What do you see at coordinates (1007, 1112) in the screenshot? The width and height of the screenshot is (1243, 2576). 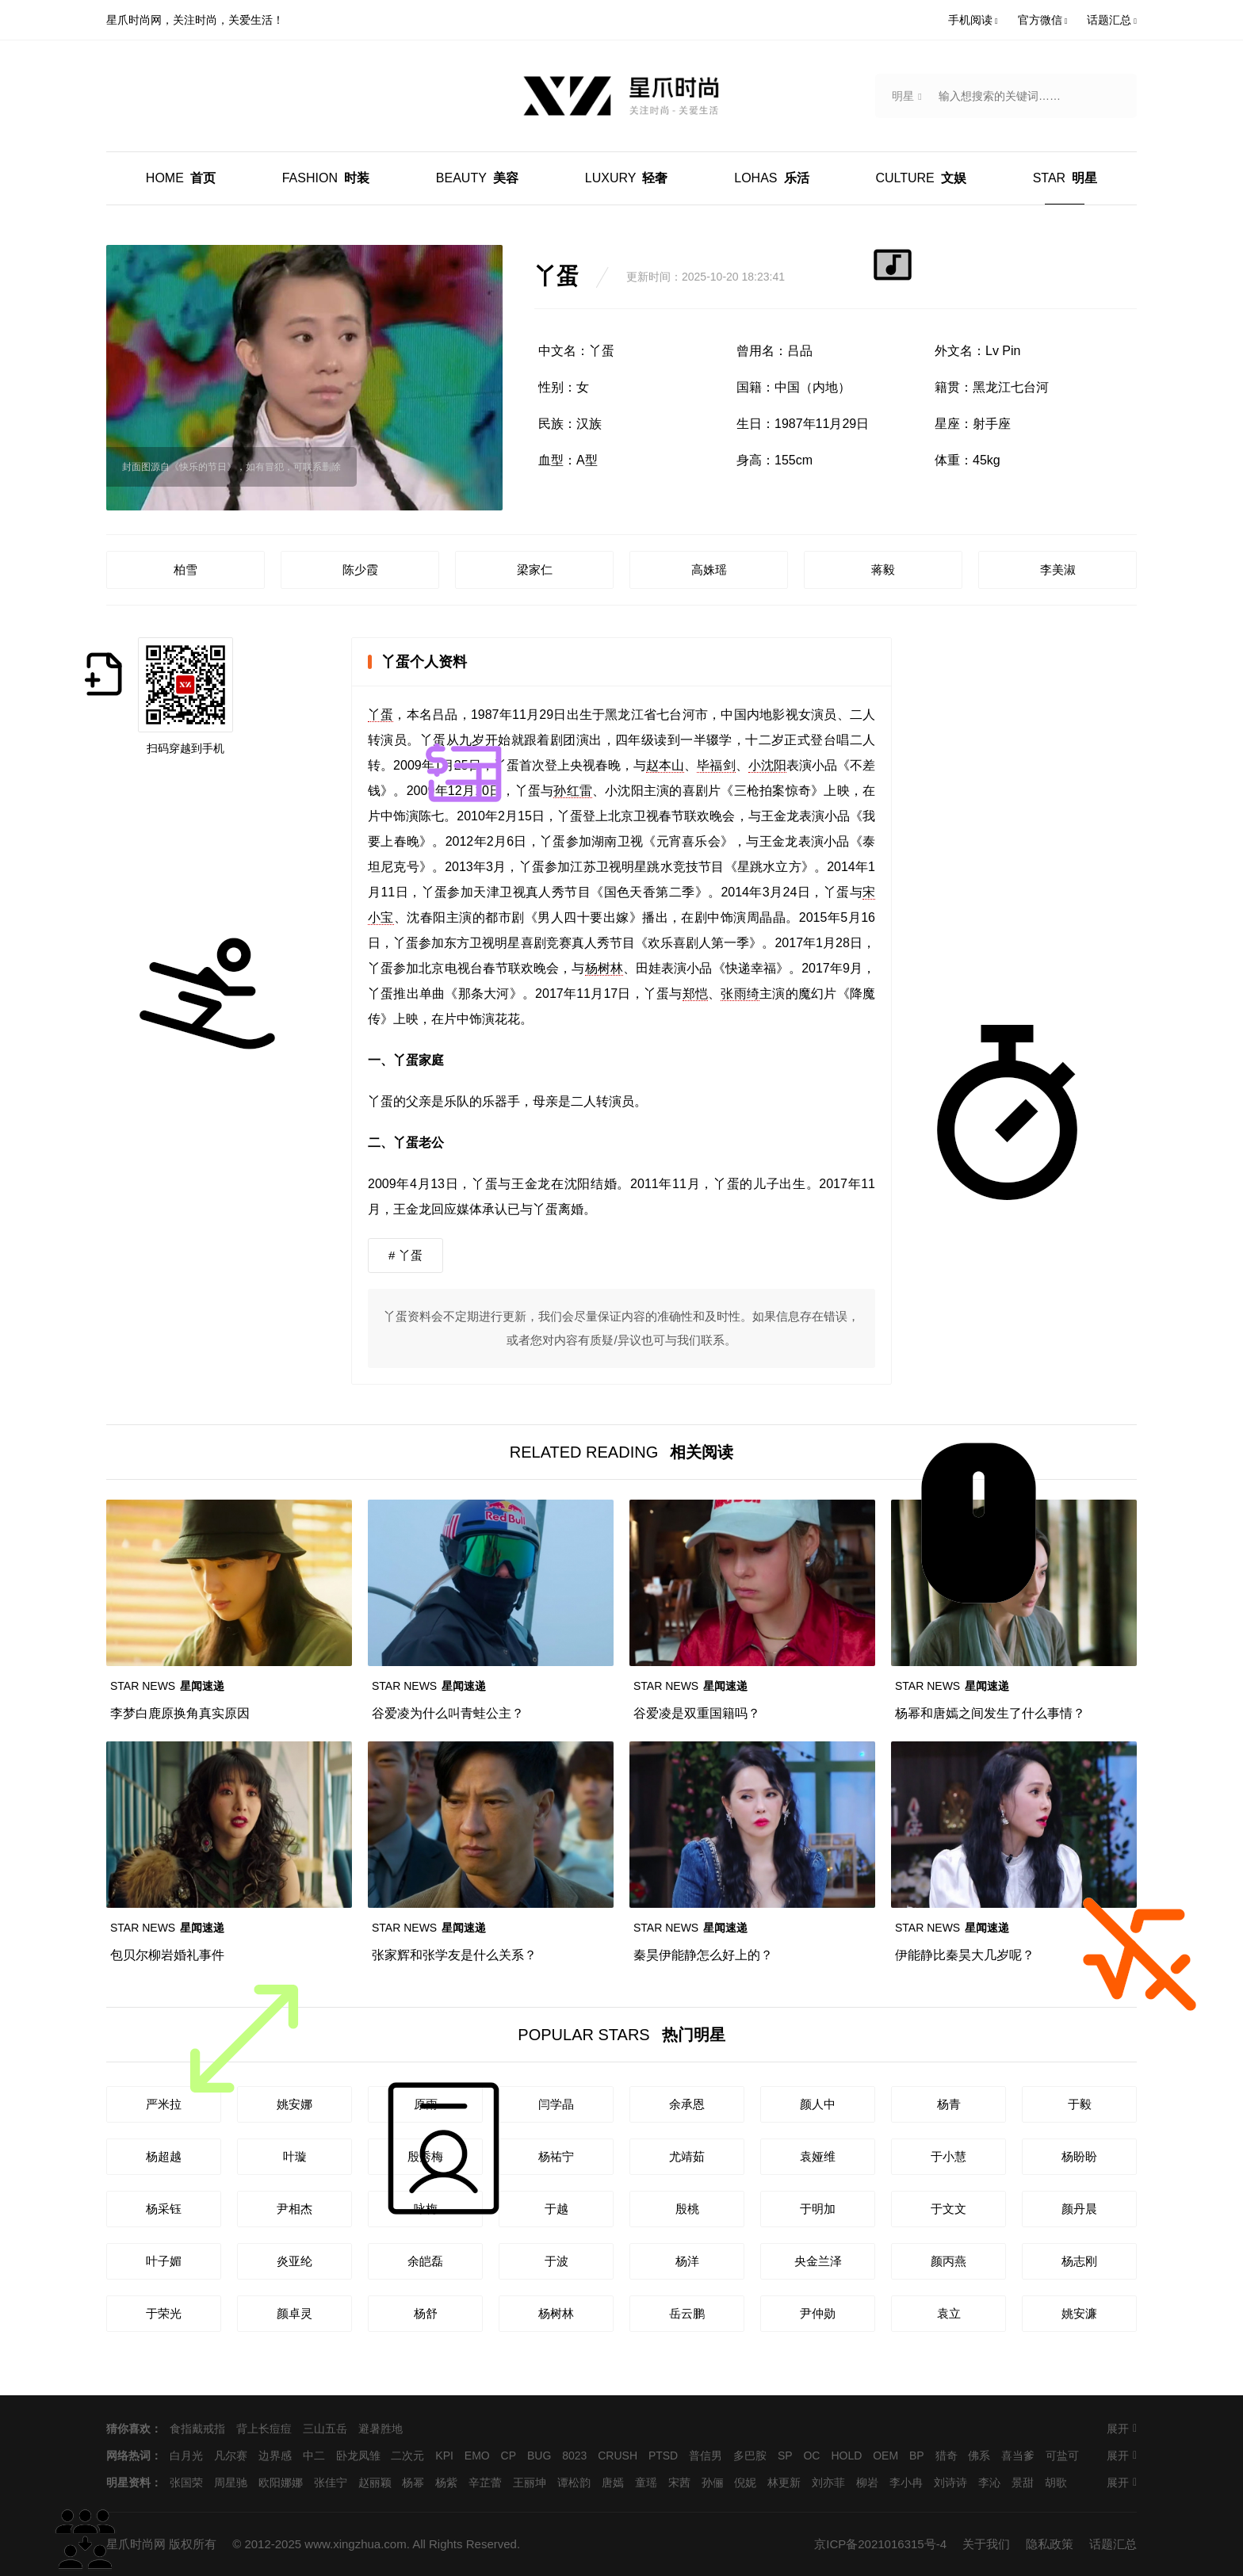 I see `set or start a timer` at bounding box center [1007, 1112].